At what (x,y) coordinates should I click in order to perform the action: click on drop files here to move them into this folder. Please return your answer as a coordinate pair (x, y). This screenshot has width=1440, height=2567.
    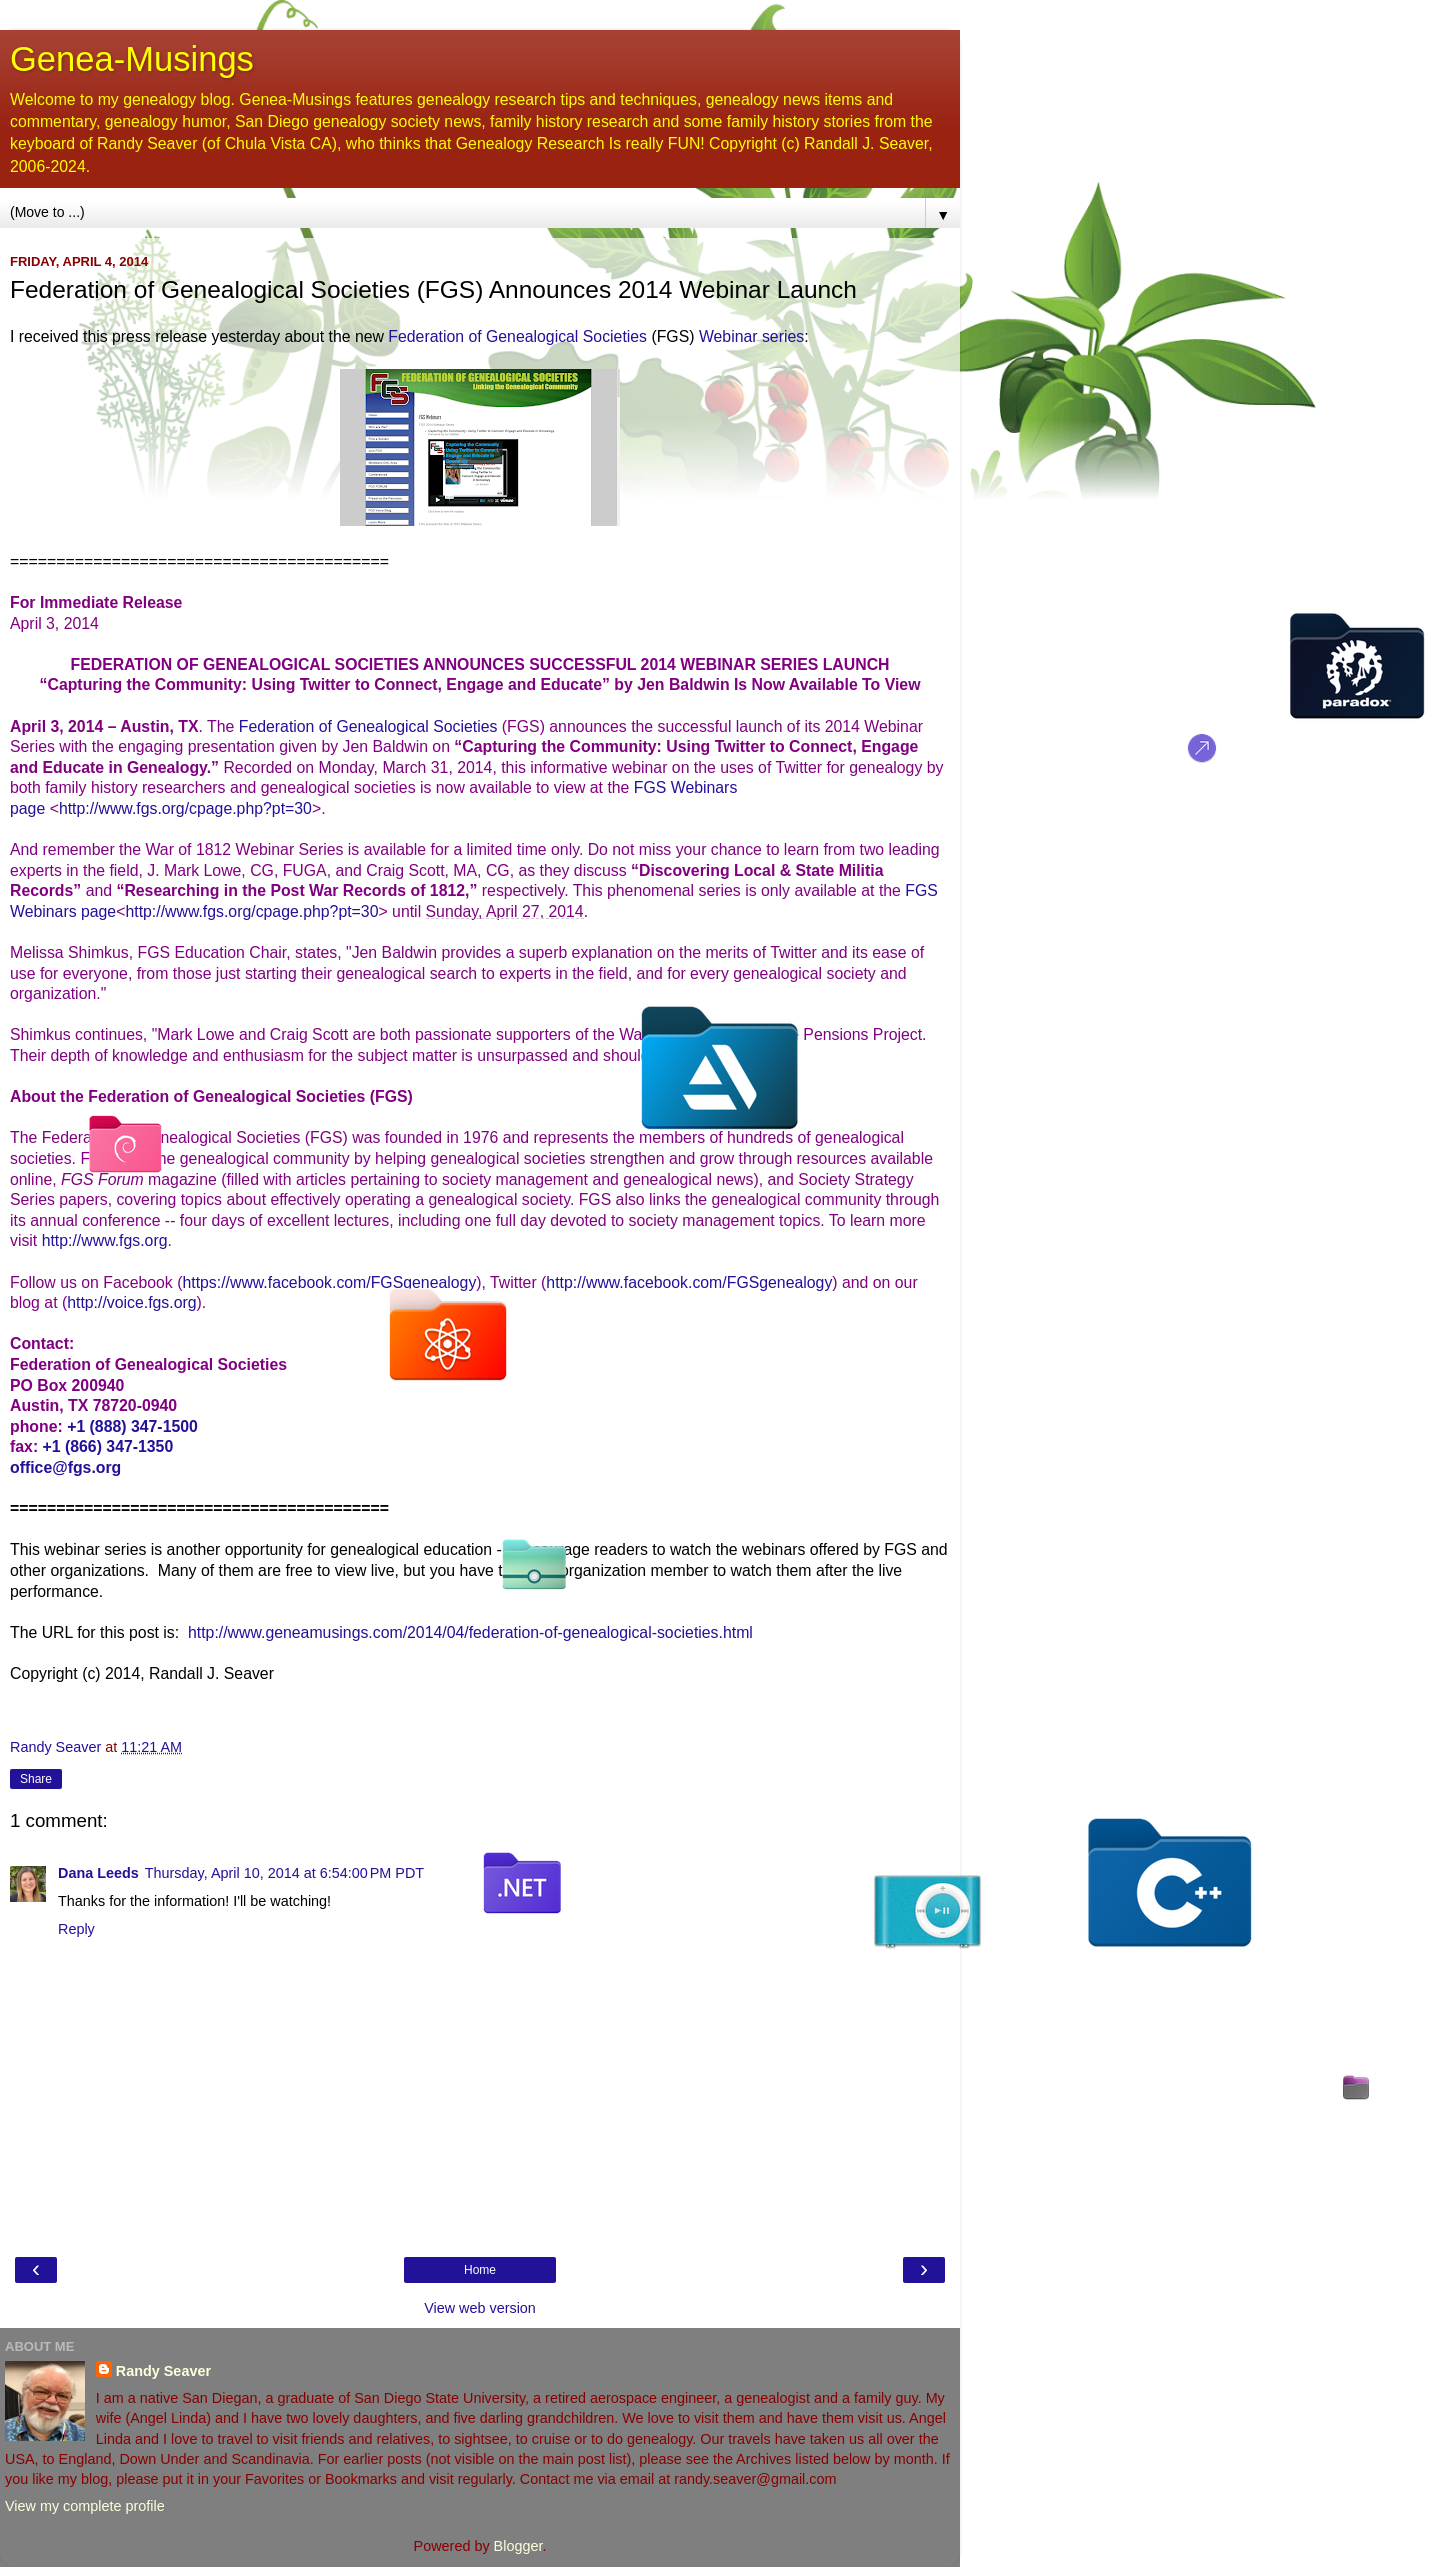
    Looking at the image, I should click on (1356, 2087).